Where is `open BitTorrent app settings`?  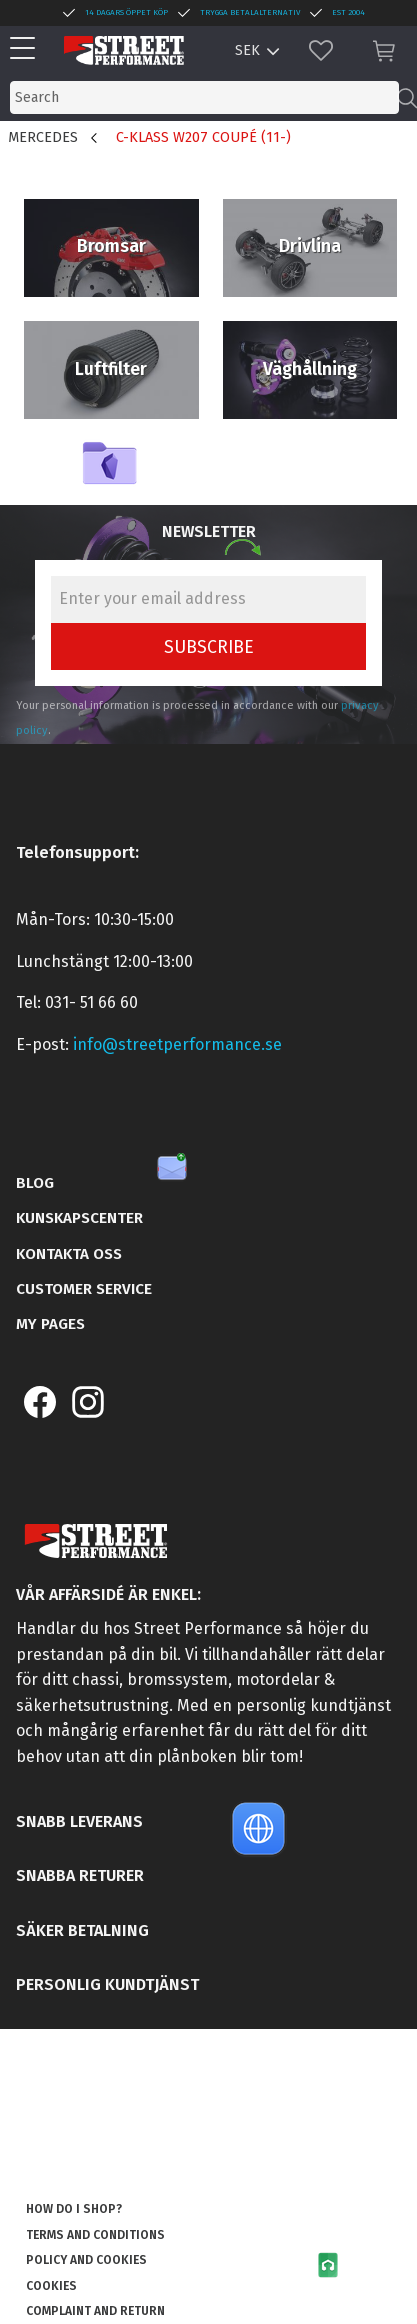
open BitTorrent app settings is located at coordinates (258, 1829).